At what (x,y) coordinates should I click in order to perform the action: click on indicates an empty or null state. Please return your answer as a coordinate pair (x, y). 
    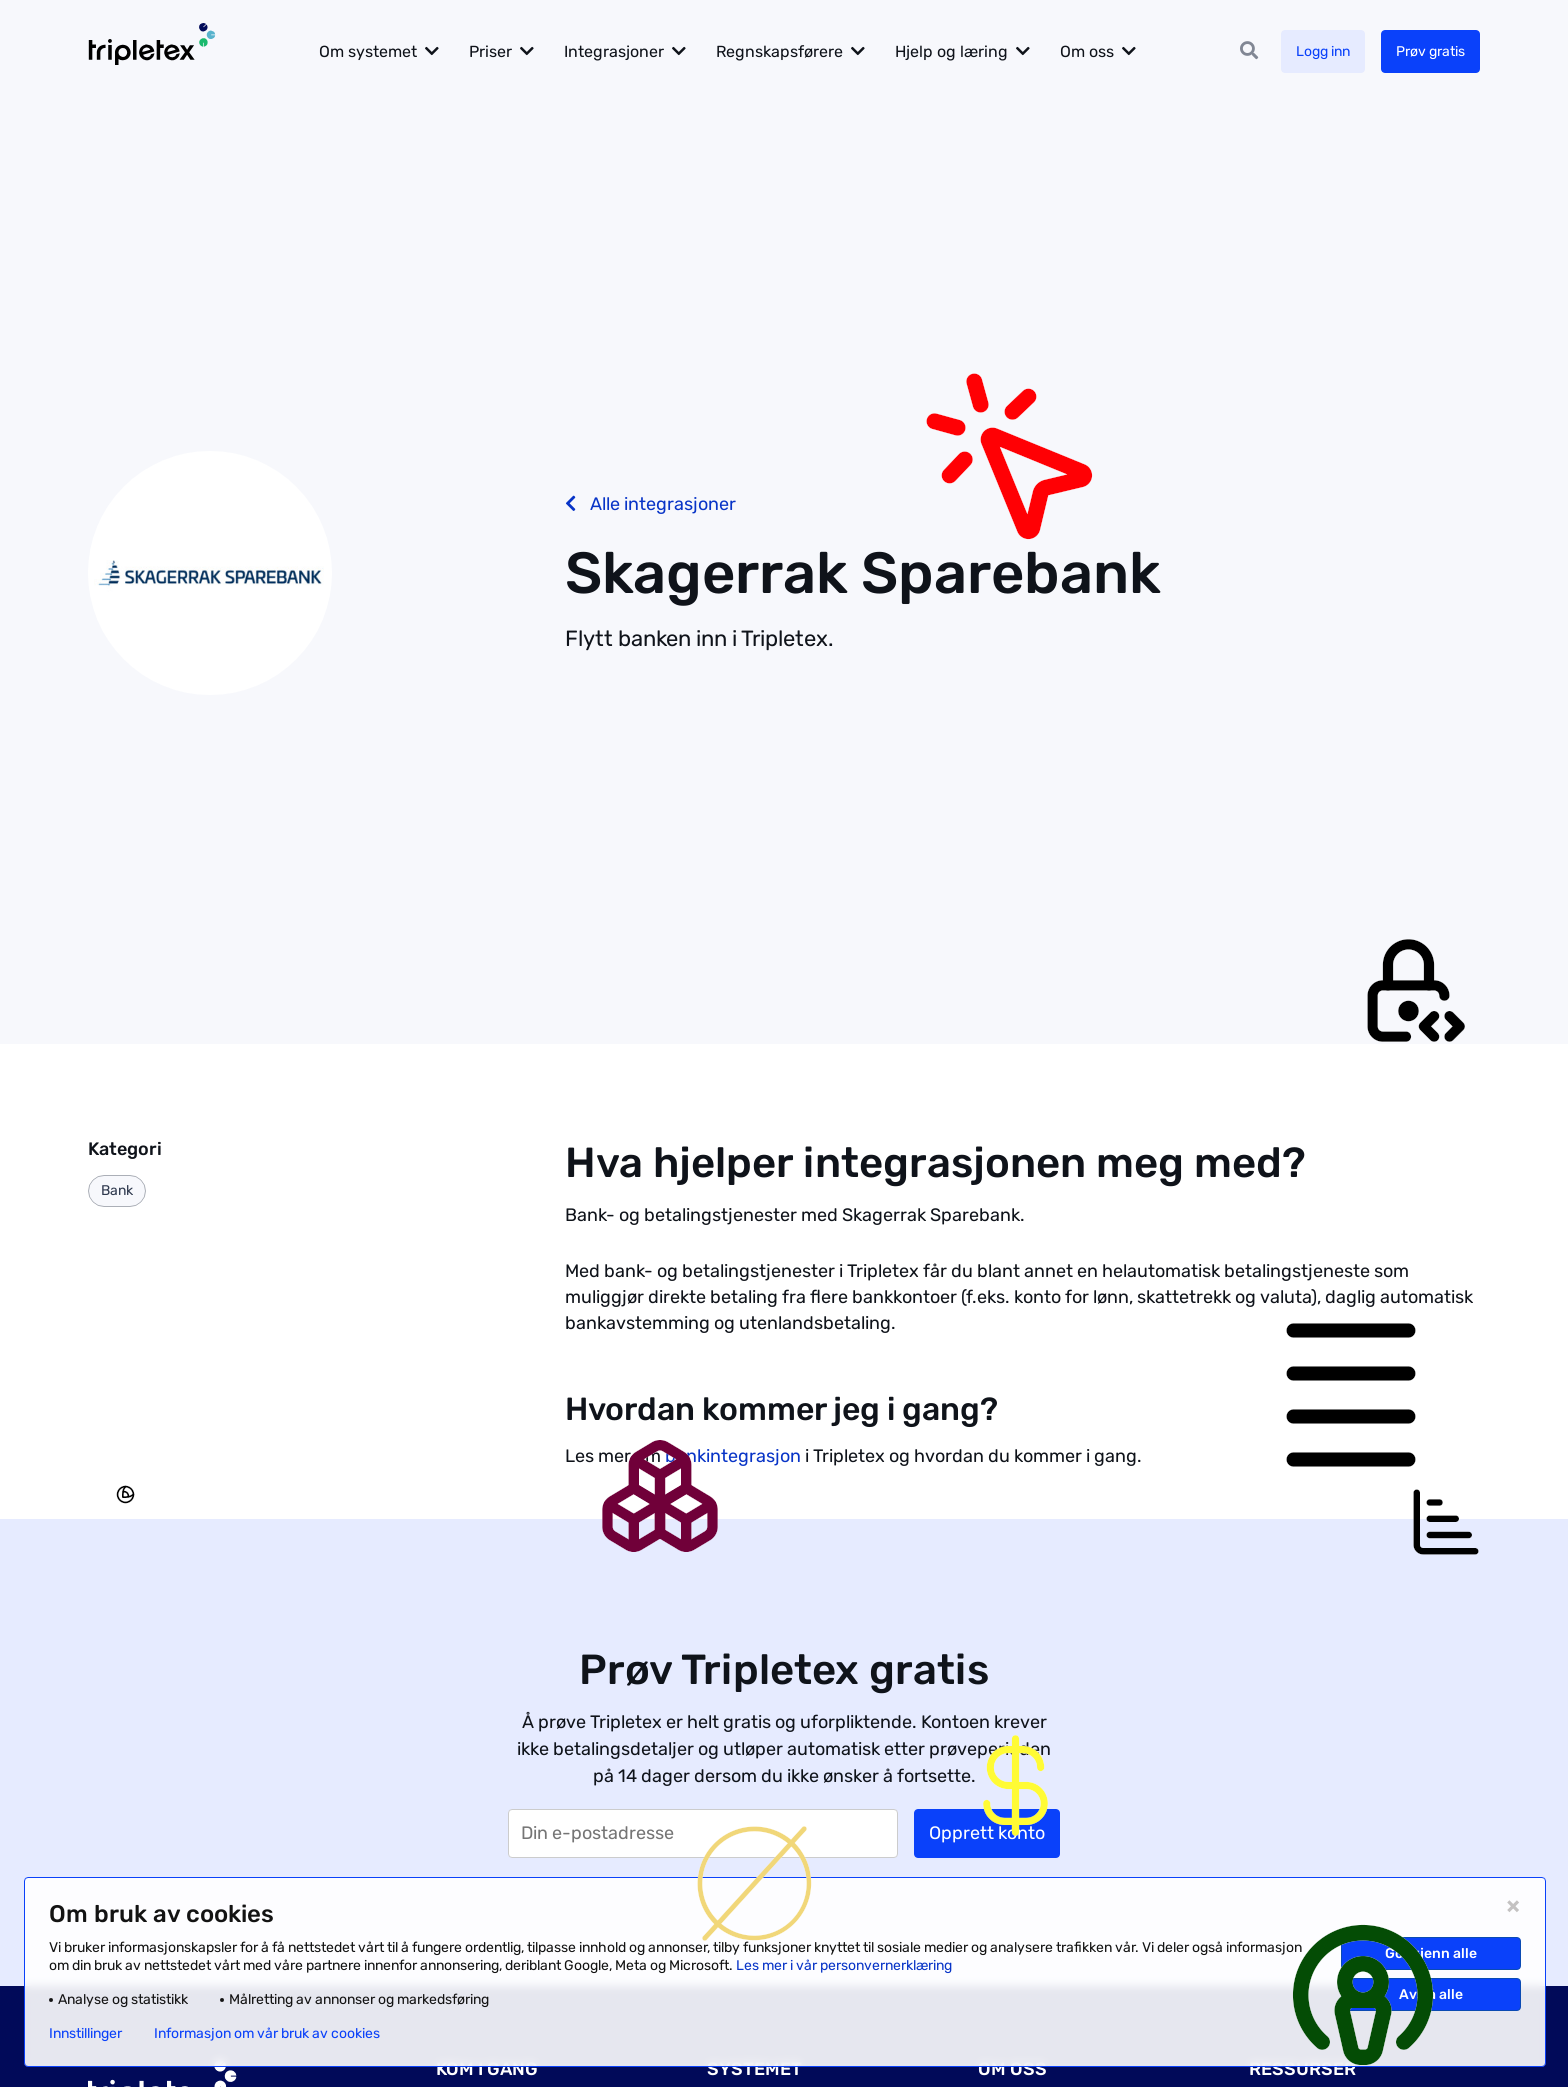
    Looking at the image, I should click on (754, 1883).